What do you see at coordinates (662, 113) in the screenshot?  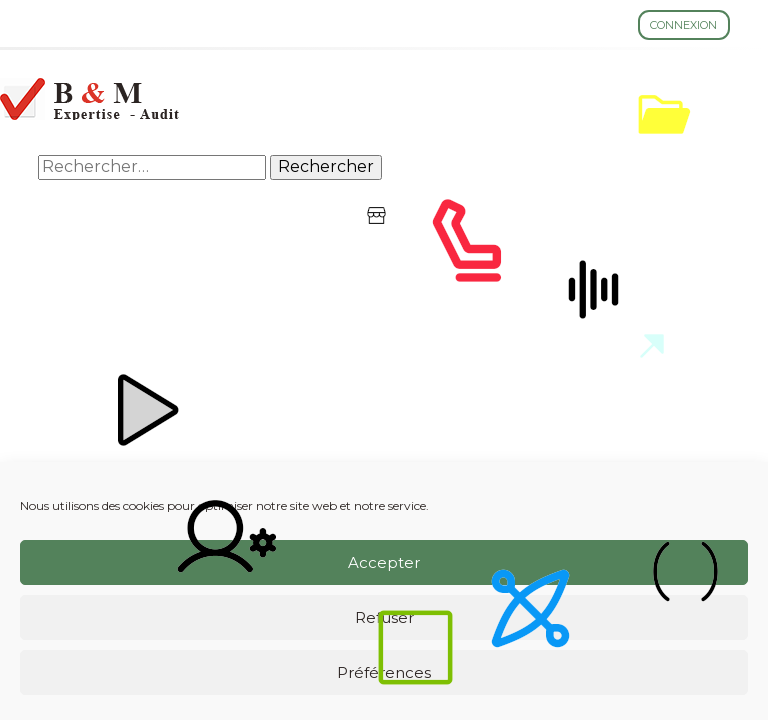 I see `open folder to view contents` at bounding box center [662, 113].